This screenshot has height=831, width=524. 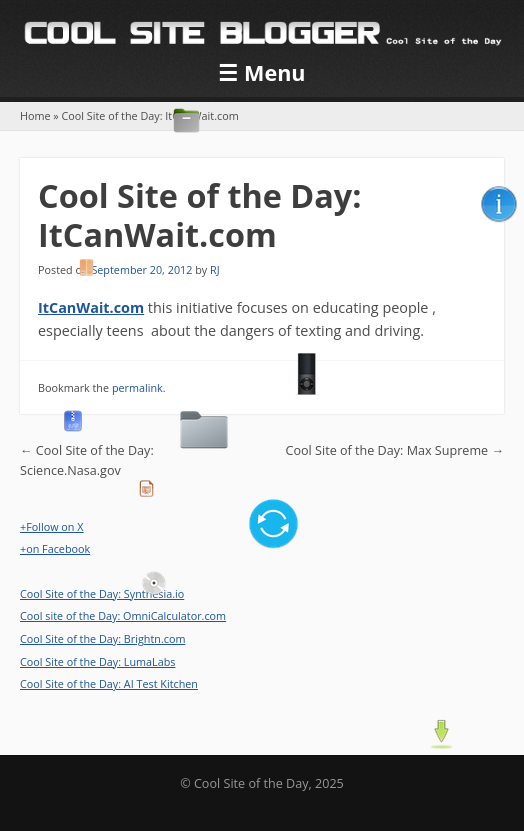 I want to click on dropbox is currently syncing files, so click(x=273, y=523).